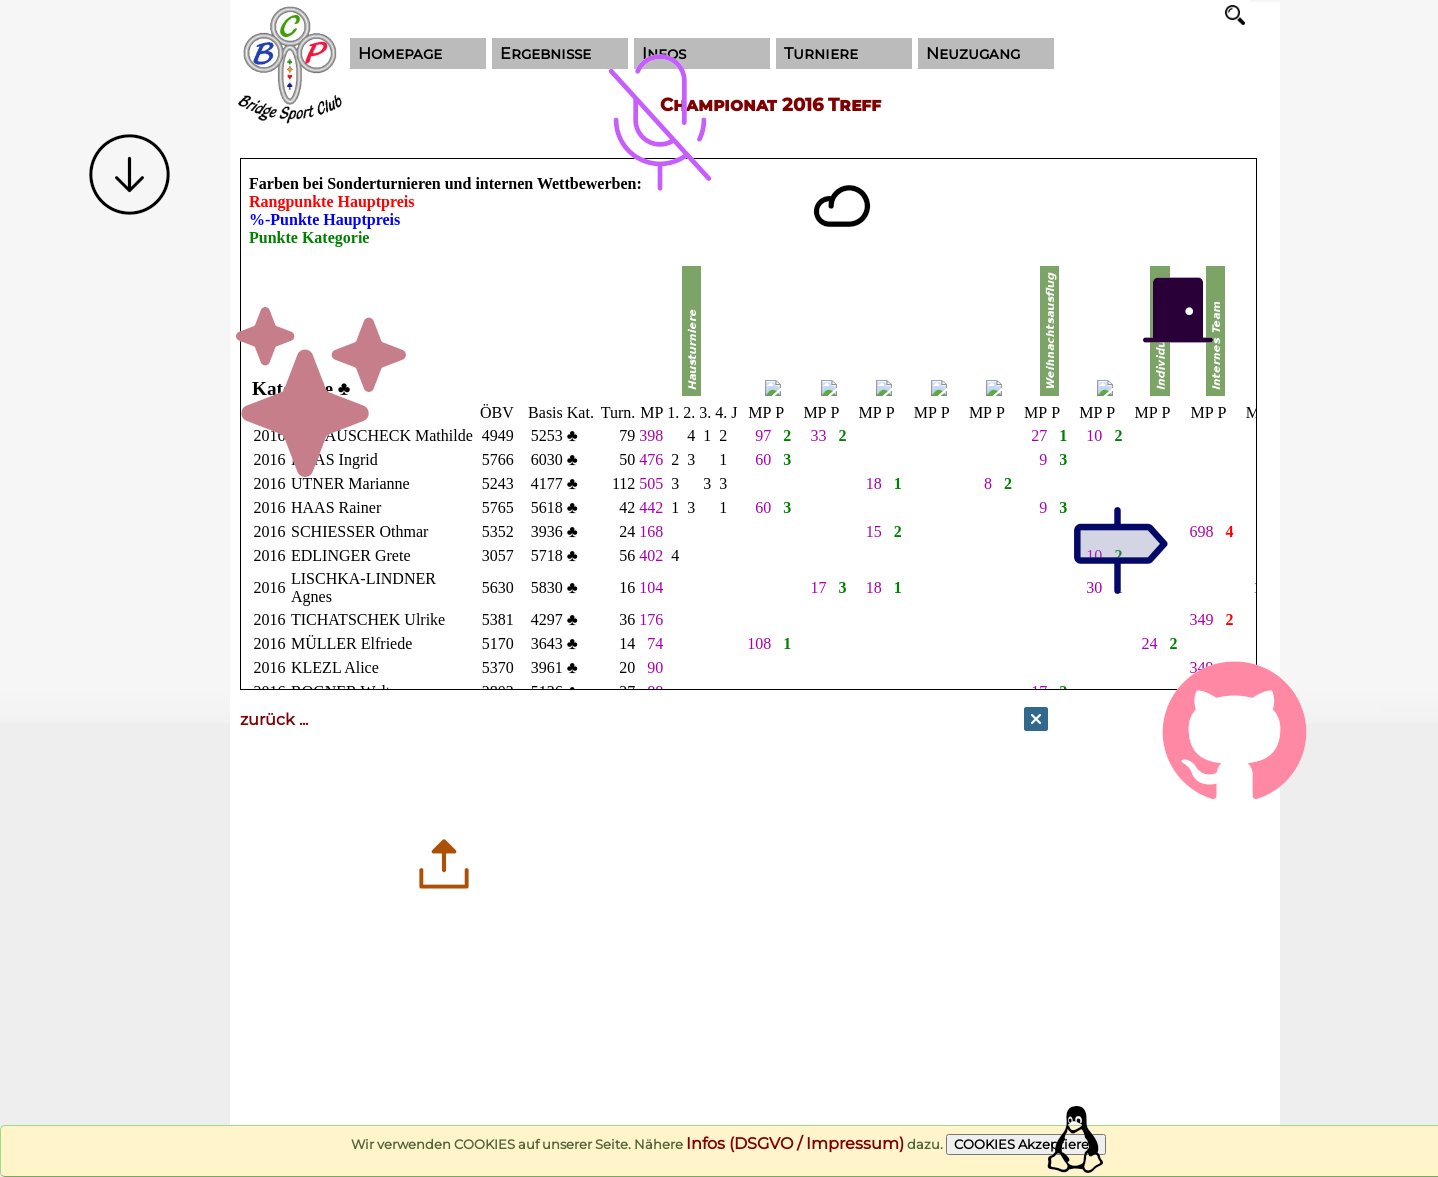 The image size is (1438, 1177). Describe the element at coordinates (842, 206) in the screenshot. I see `access cloud storage` at that location.